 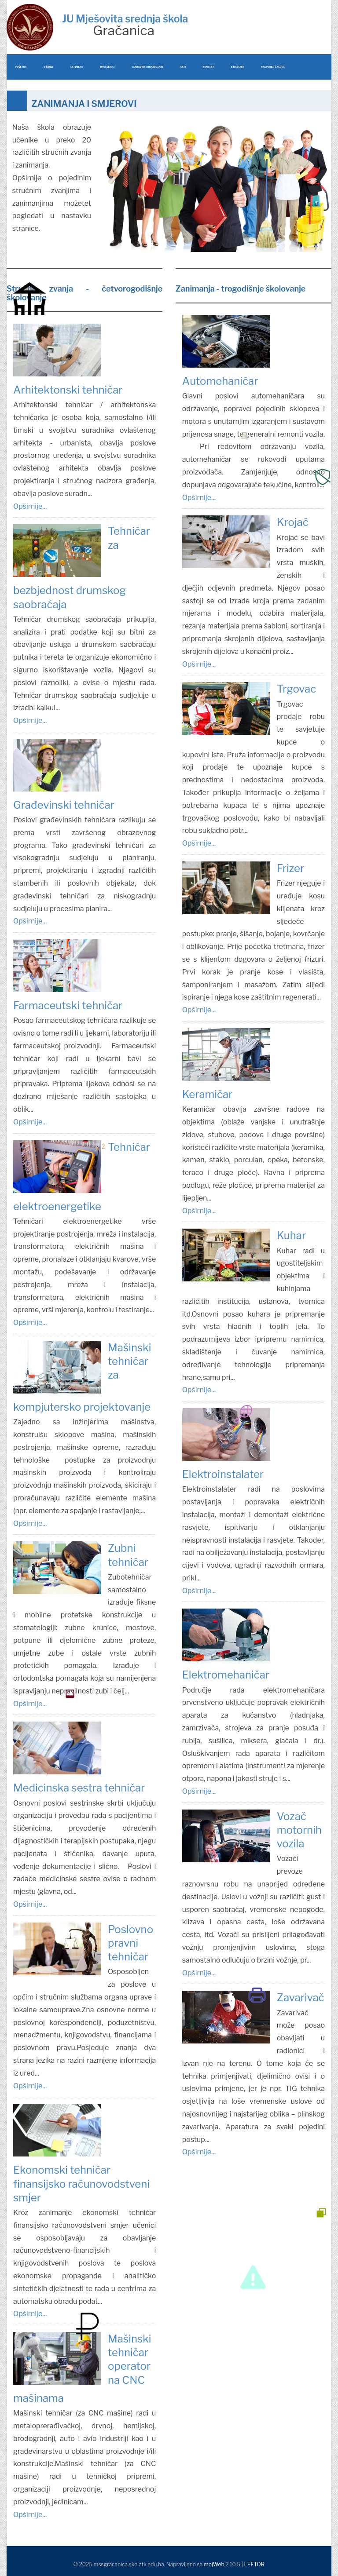 What do you see at coordinates (29, 299) in the screenshot?
I see `access outdoor deck or patio settings` at bounding box center [29, 299].